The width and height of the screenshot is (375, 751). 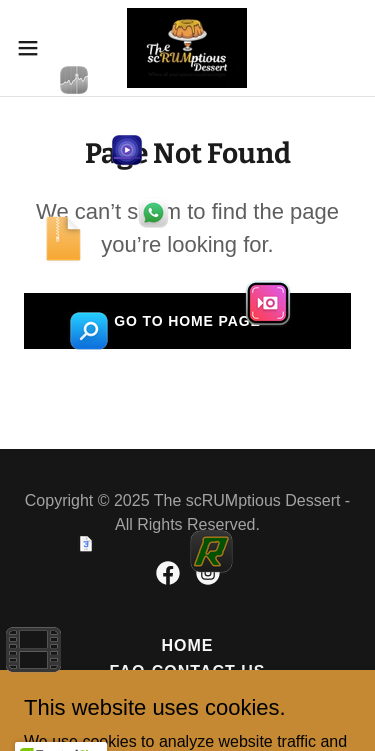 I want to click on open kooha screen recorder, so click(x=268, y=303).